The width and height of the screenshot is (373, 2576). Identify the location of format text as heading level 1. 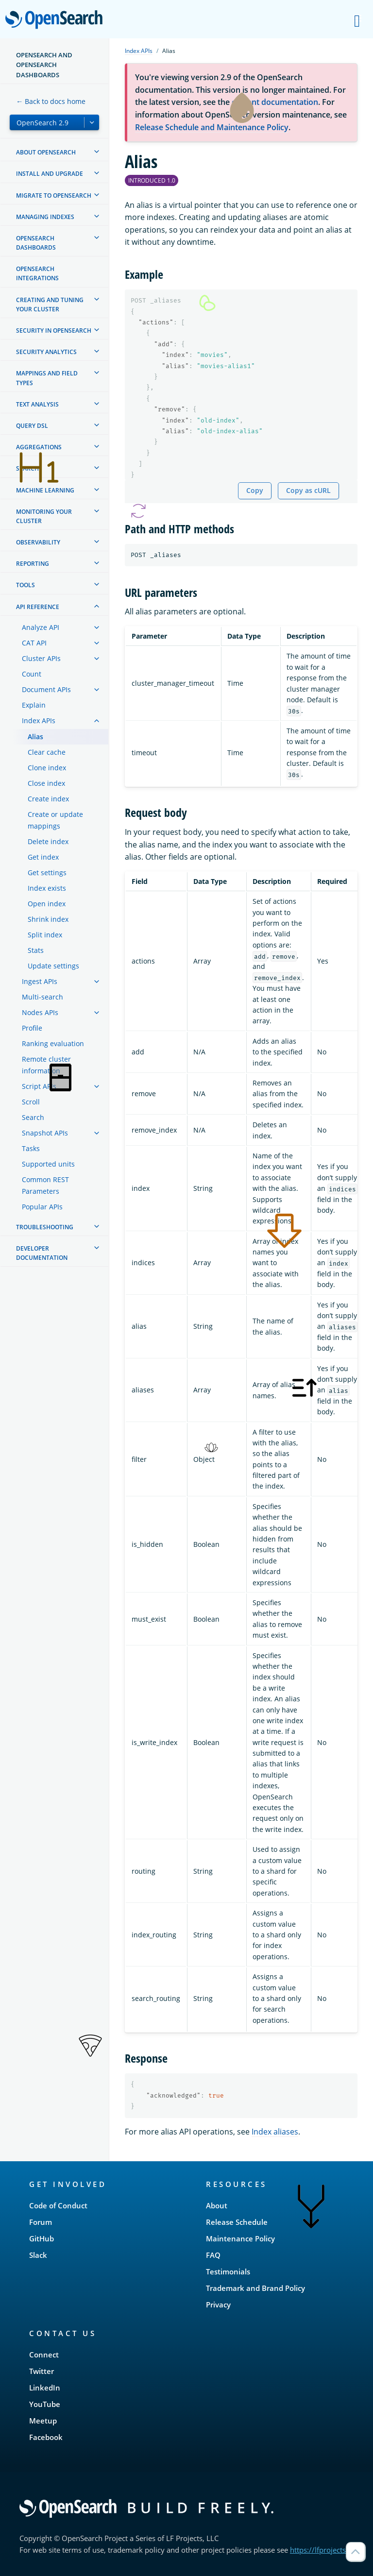
(39, 467).